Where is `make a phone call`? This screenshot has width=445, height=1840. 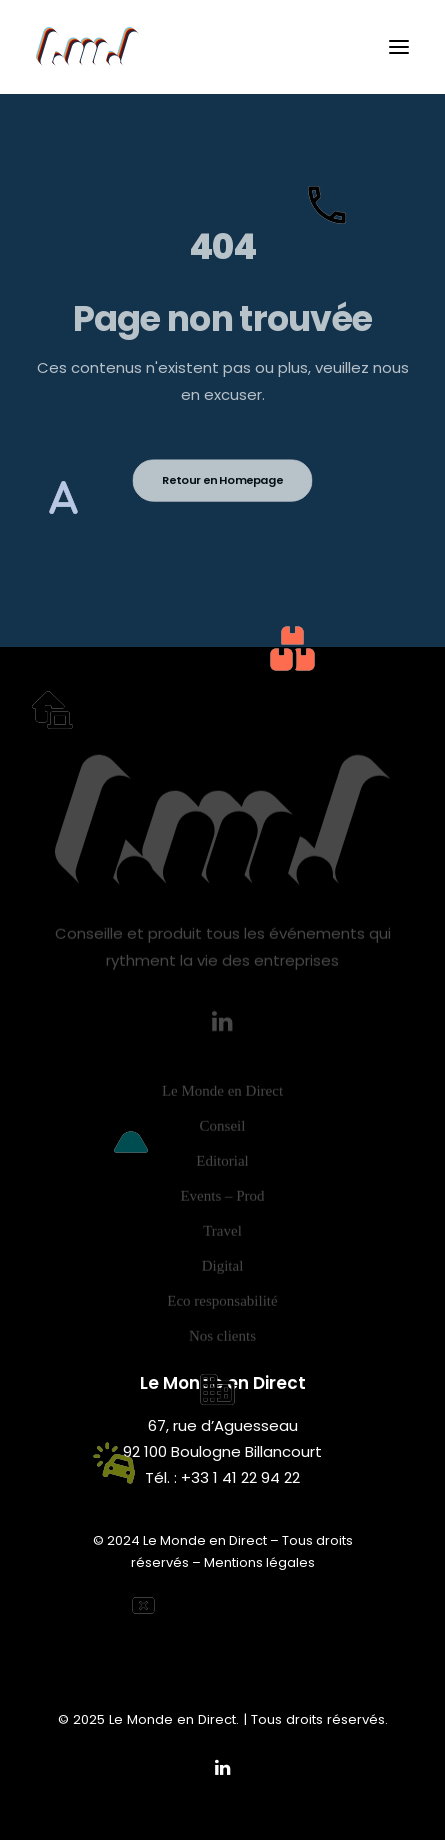
make a phone call is located at coordinates (327, 205).